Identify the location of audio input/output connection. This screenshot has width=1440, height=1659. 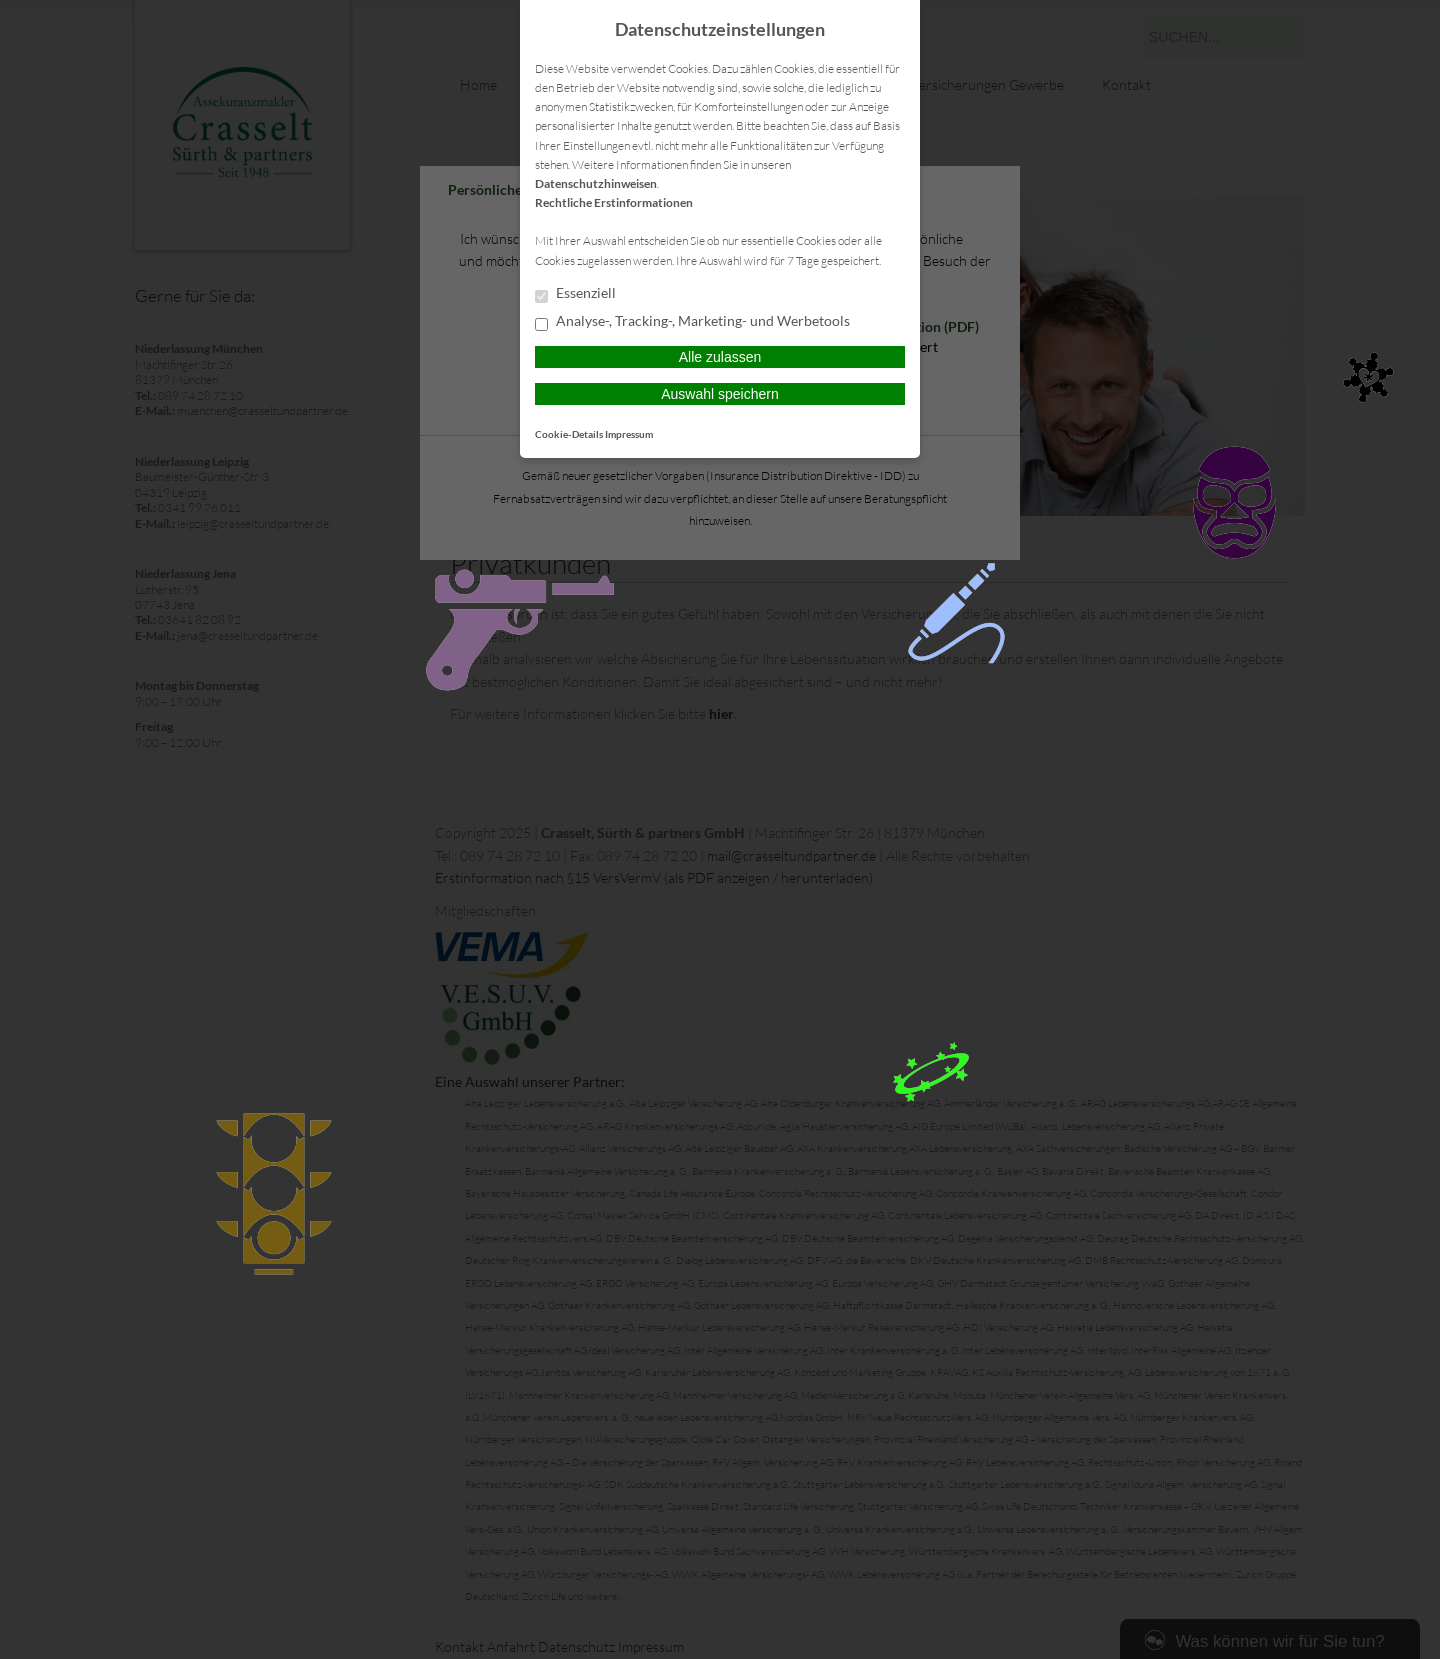
(956, 612).